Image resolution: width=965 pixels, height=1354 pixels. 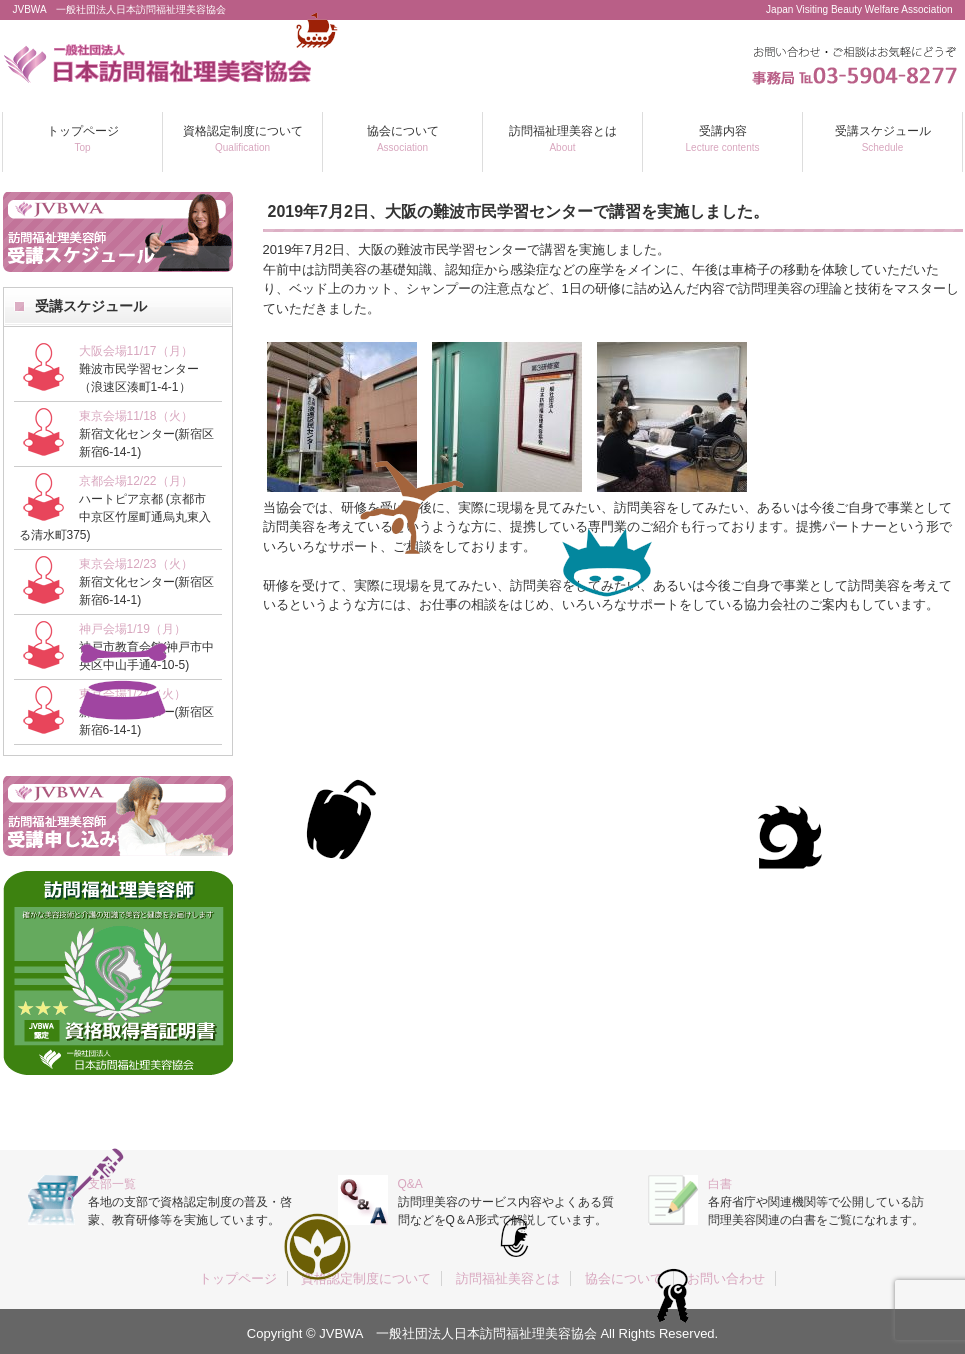 I want to click on represents a nature or plant-based ability in a game, so click(x=790, y=837).